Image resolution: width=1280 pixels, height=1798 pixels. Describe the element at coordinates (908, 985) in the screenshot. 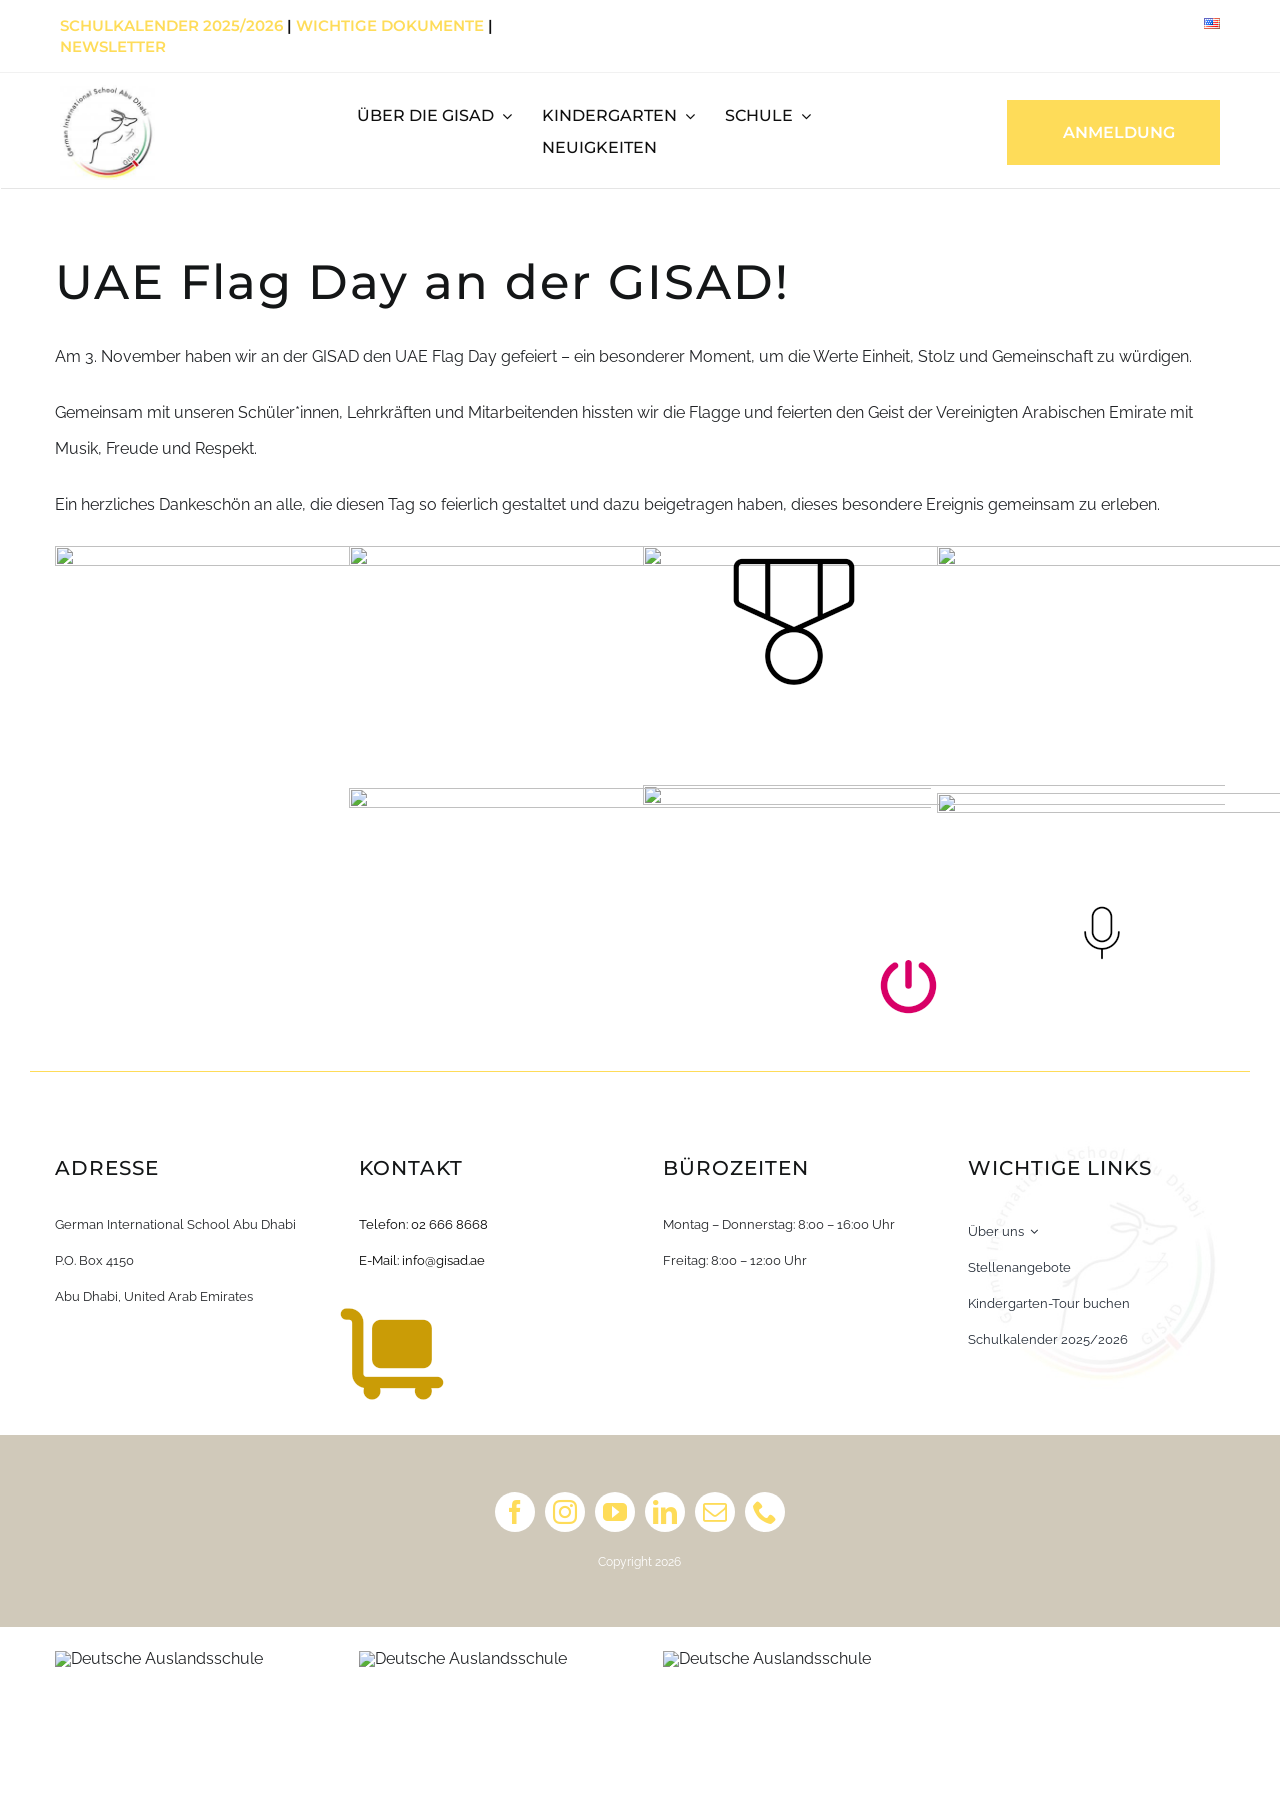

I see `turn device on or off` at that location.